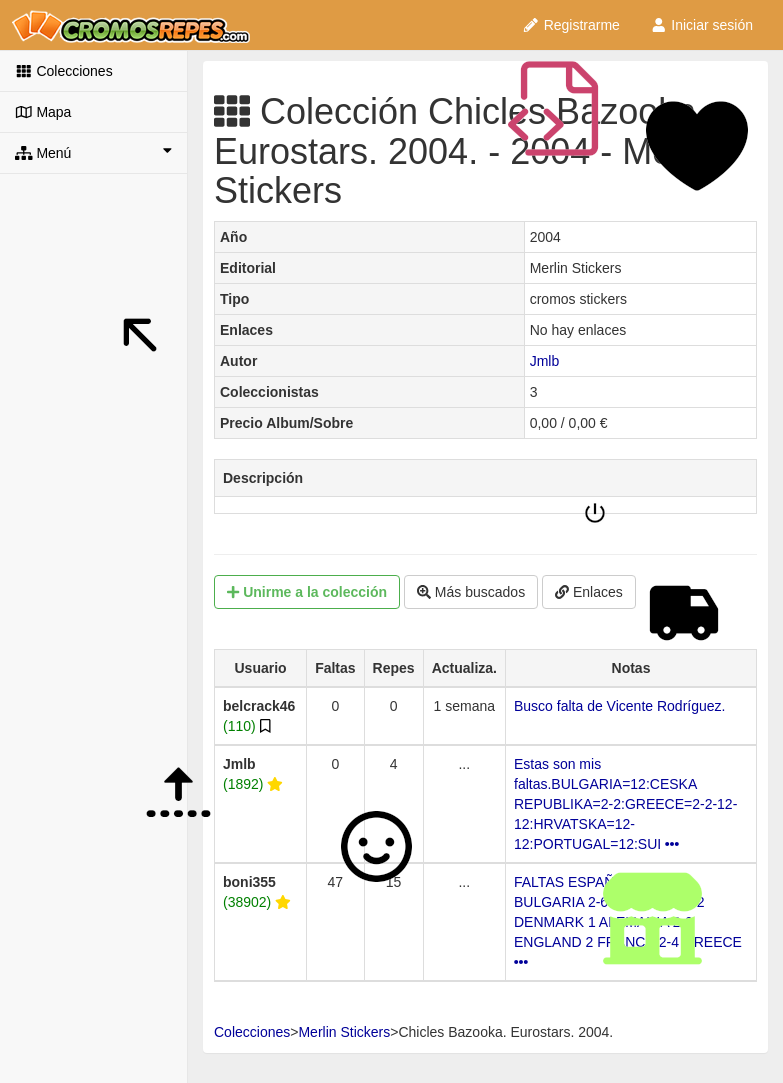  Describe the element at coordinates (376, 846) in the screenshot. I see `add emoji or reaction to content` at that location.